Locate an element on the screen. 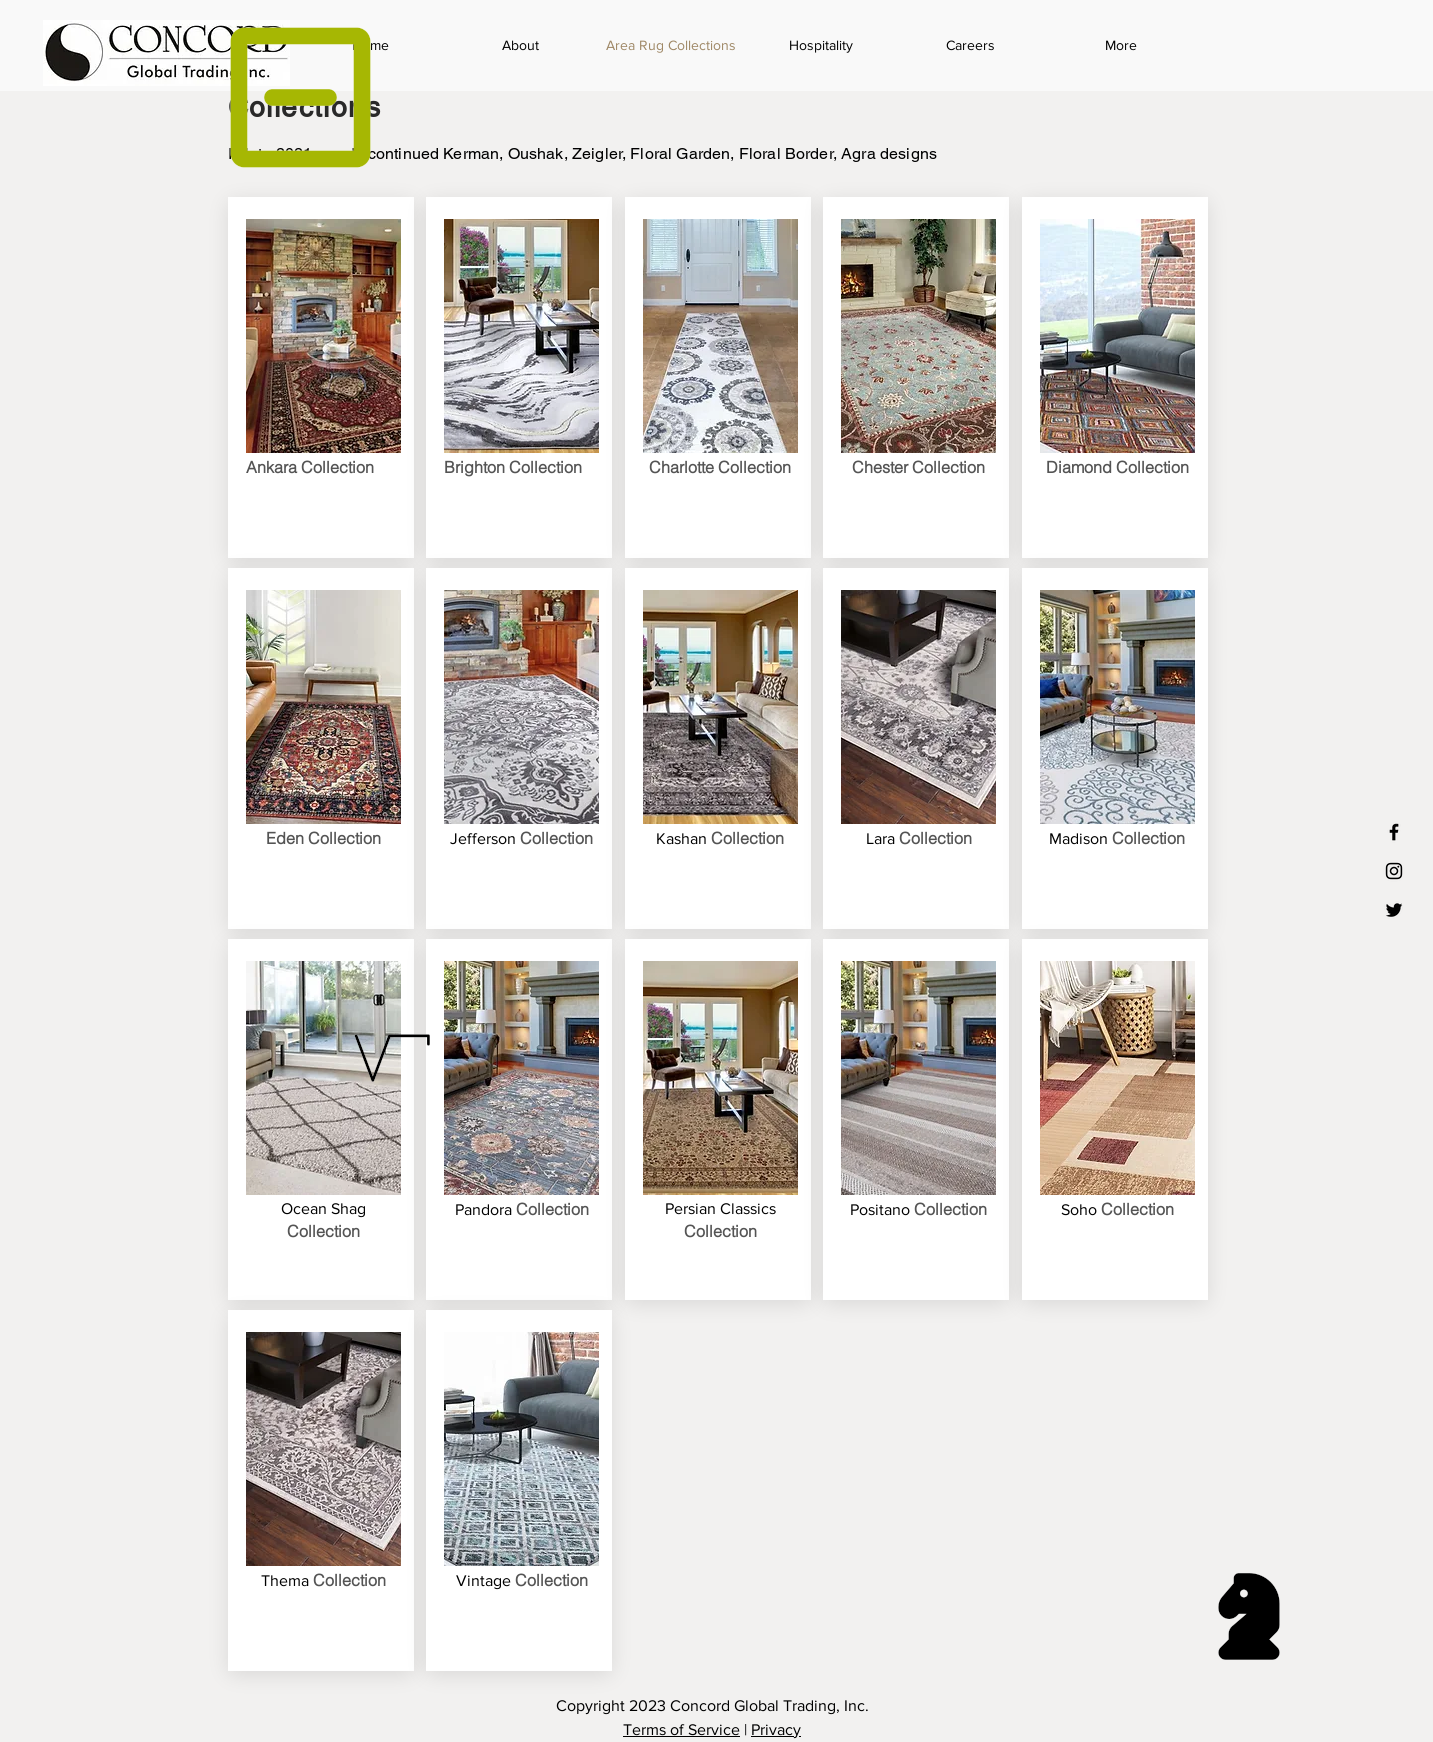 The height and width of the screenshot is (1742, 1433). play chess or access chess game is located at coordinates (1249, 1619).